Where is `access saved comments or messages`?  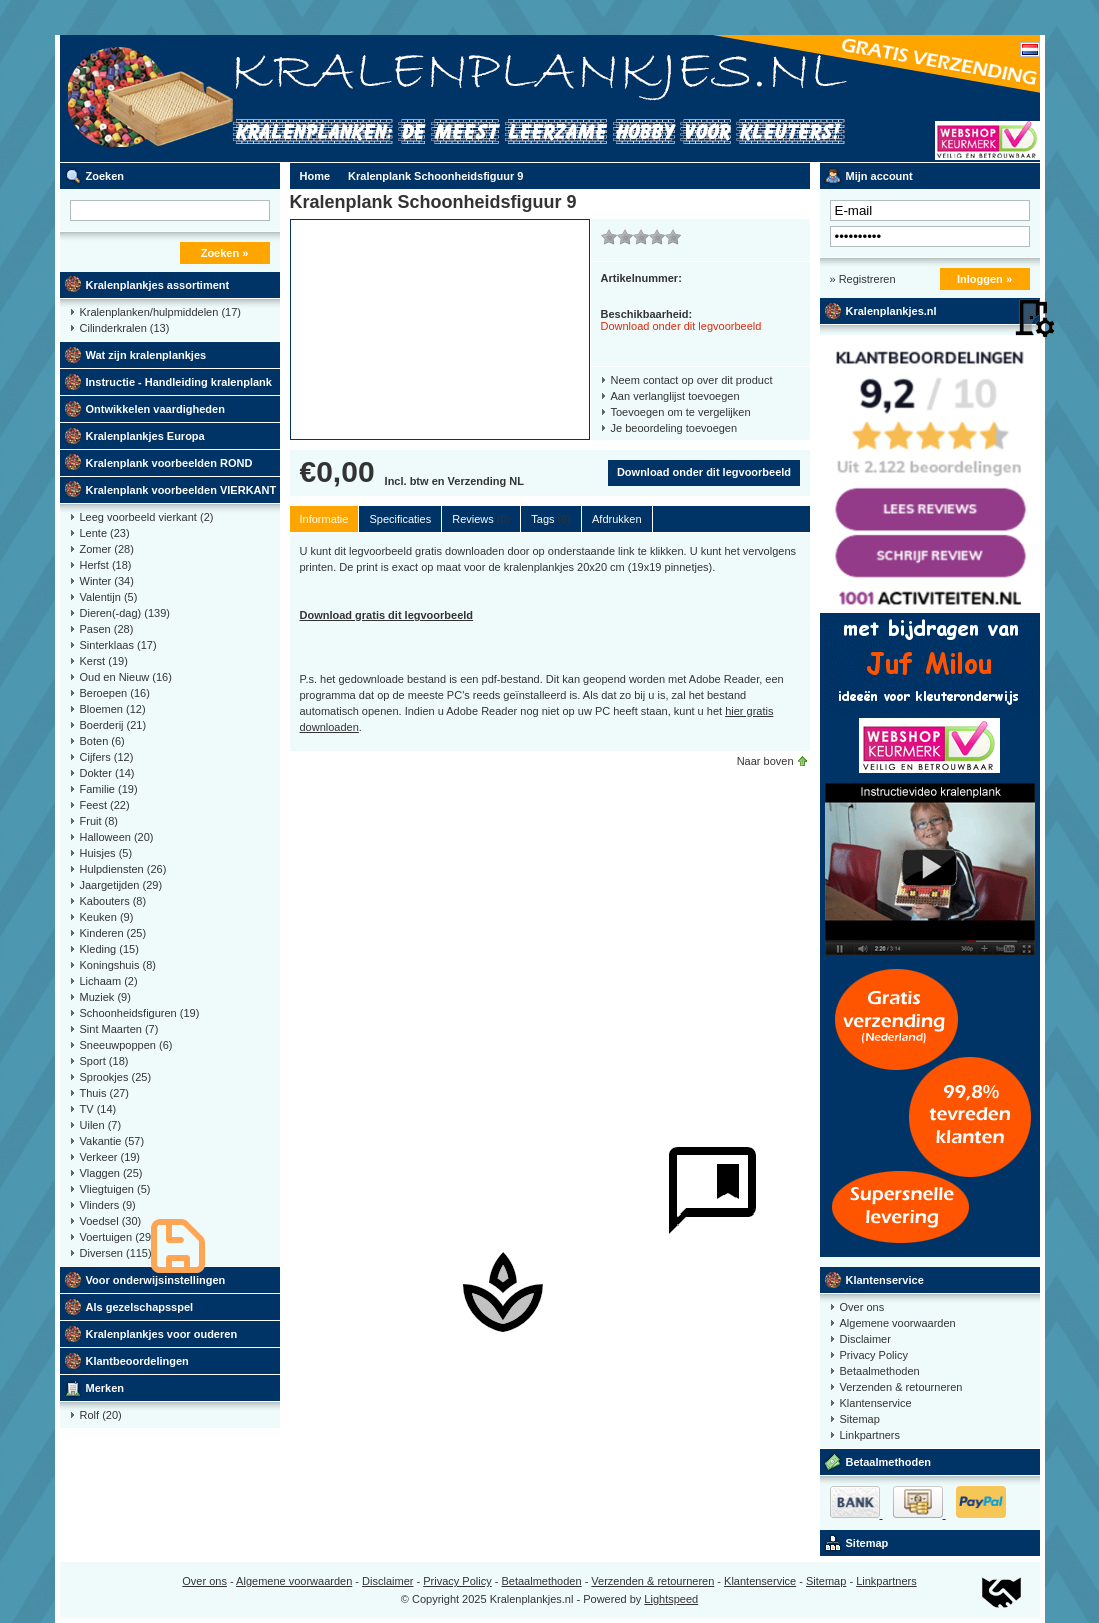 access saved comments or messages is located at coordinates (712, 1190).